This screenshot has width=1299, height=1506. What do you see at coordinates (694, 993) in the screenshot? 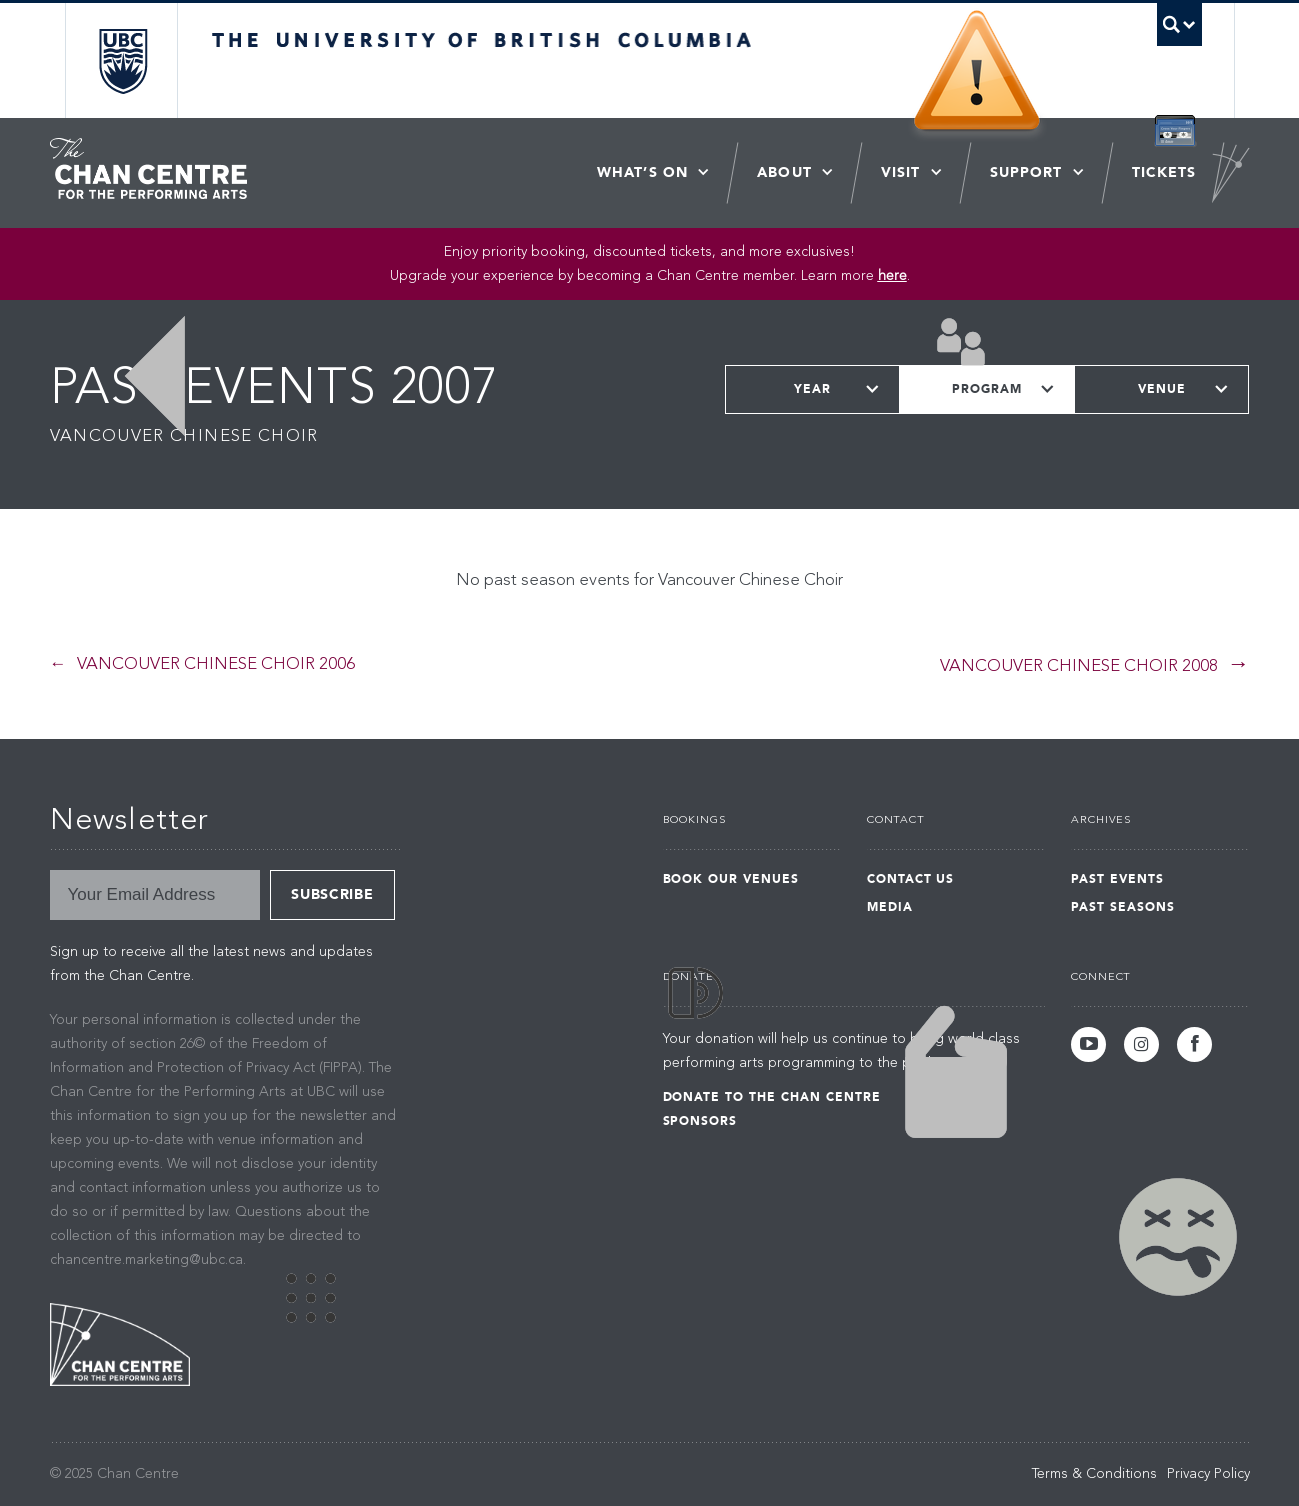
I see `view unplayed albums in your music library` at bounding box center [694, 993].